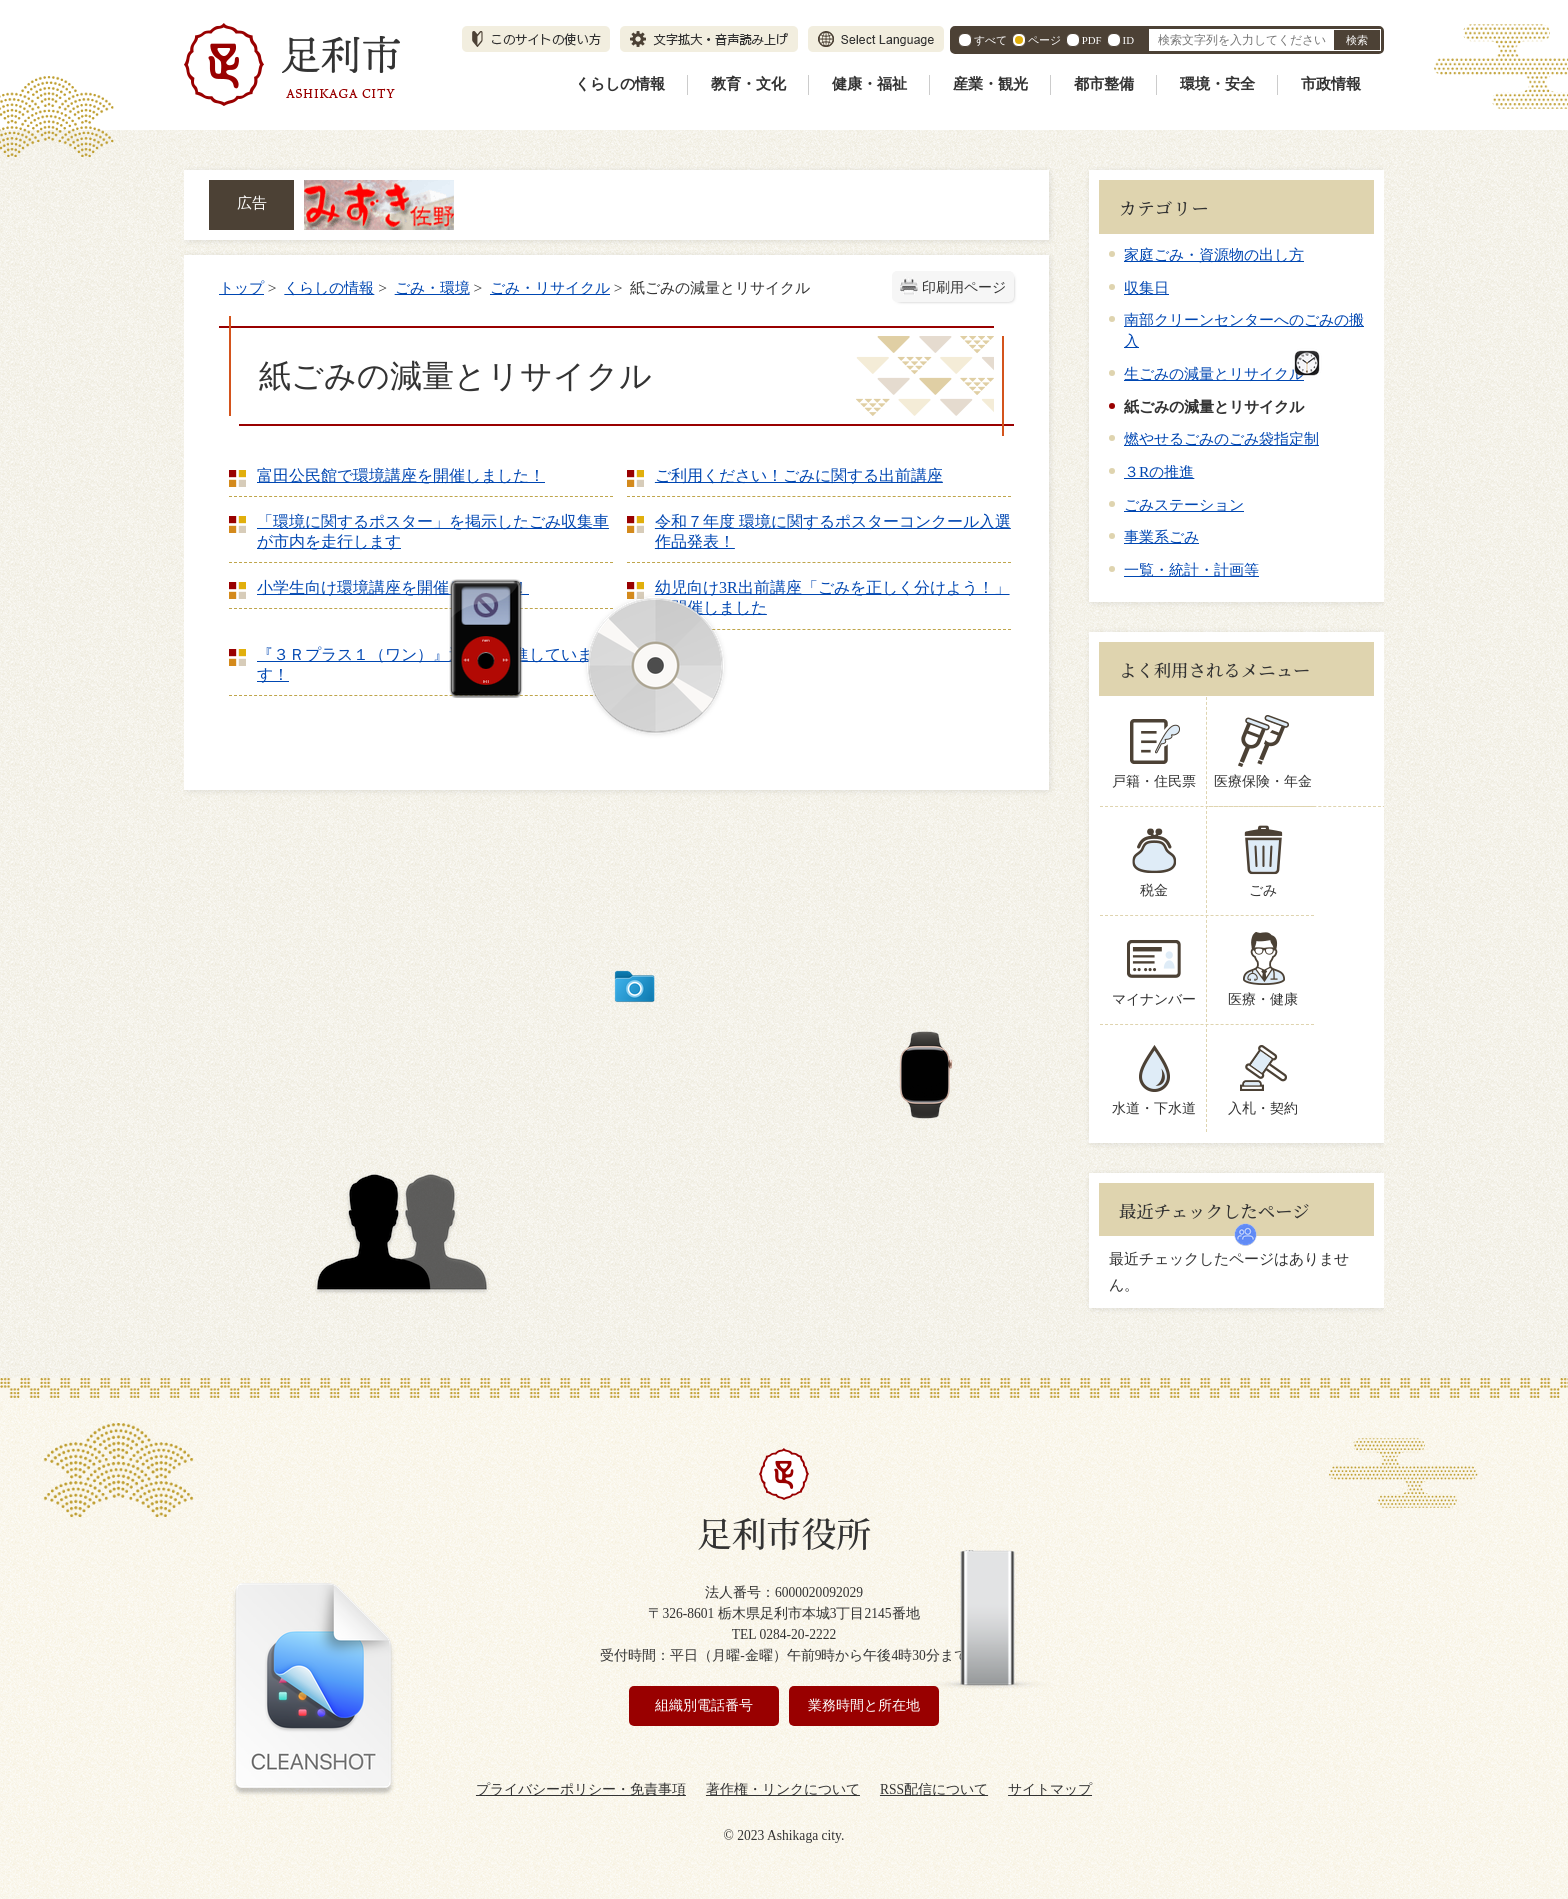 The image size is (1568, 1899). Describe the element at coordinates (403, 1217) in the screenshot. I see `view storage used by other users on this device` at that location.